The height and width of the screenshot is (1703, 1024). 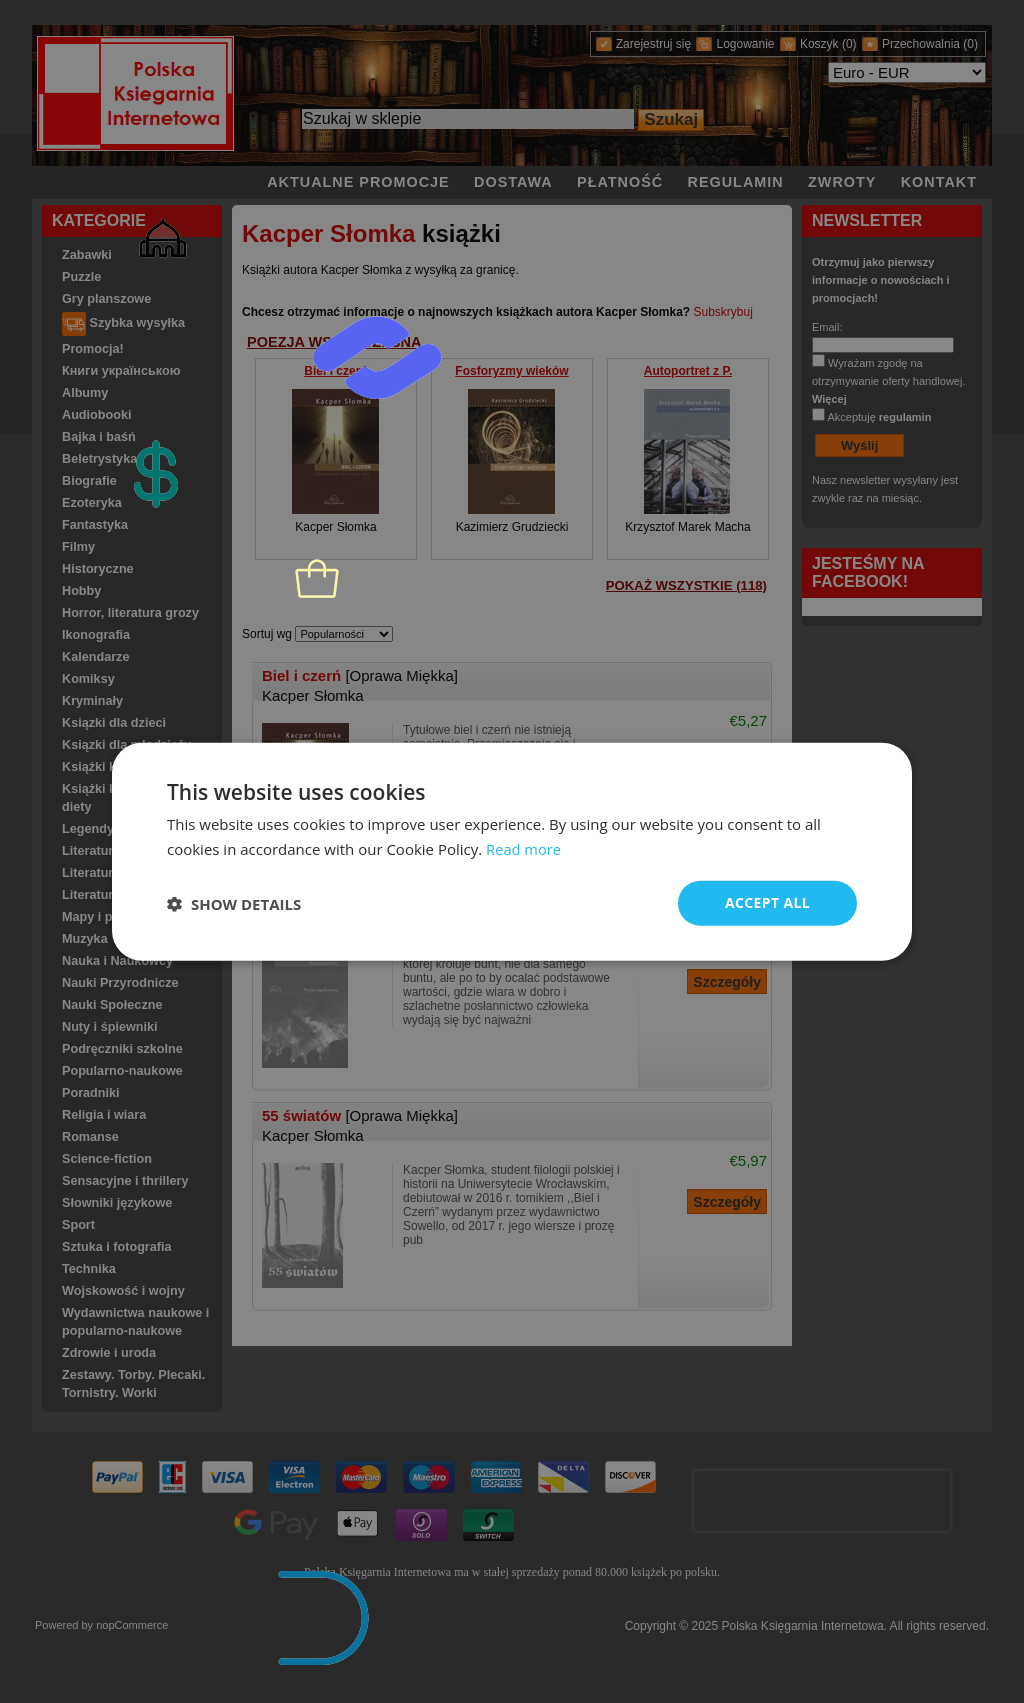 I want to click on view pricing or payment options, so click(x=156, y=474).